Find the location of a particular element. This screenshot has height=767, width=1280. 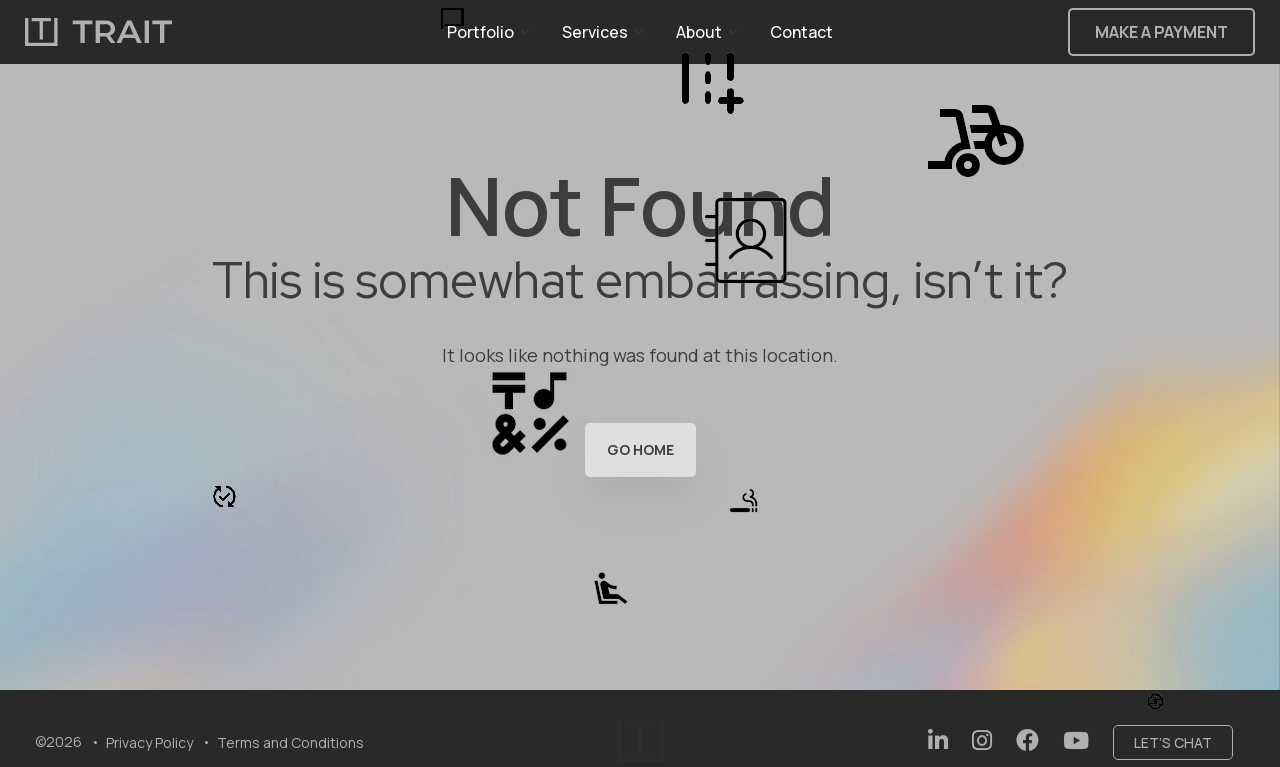

open your contacts or address book is located at coordinates (747, 240).